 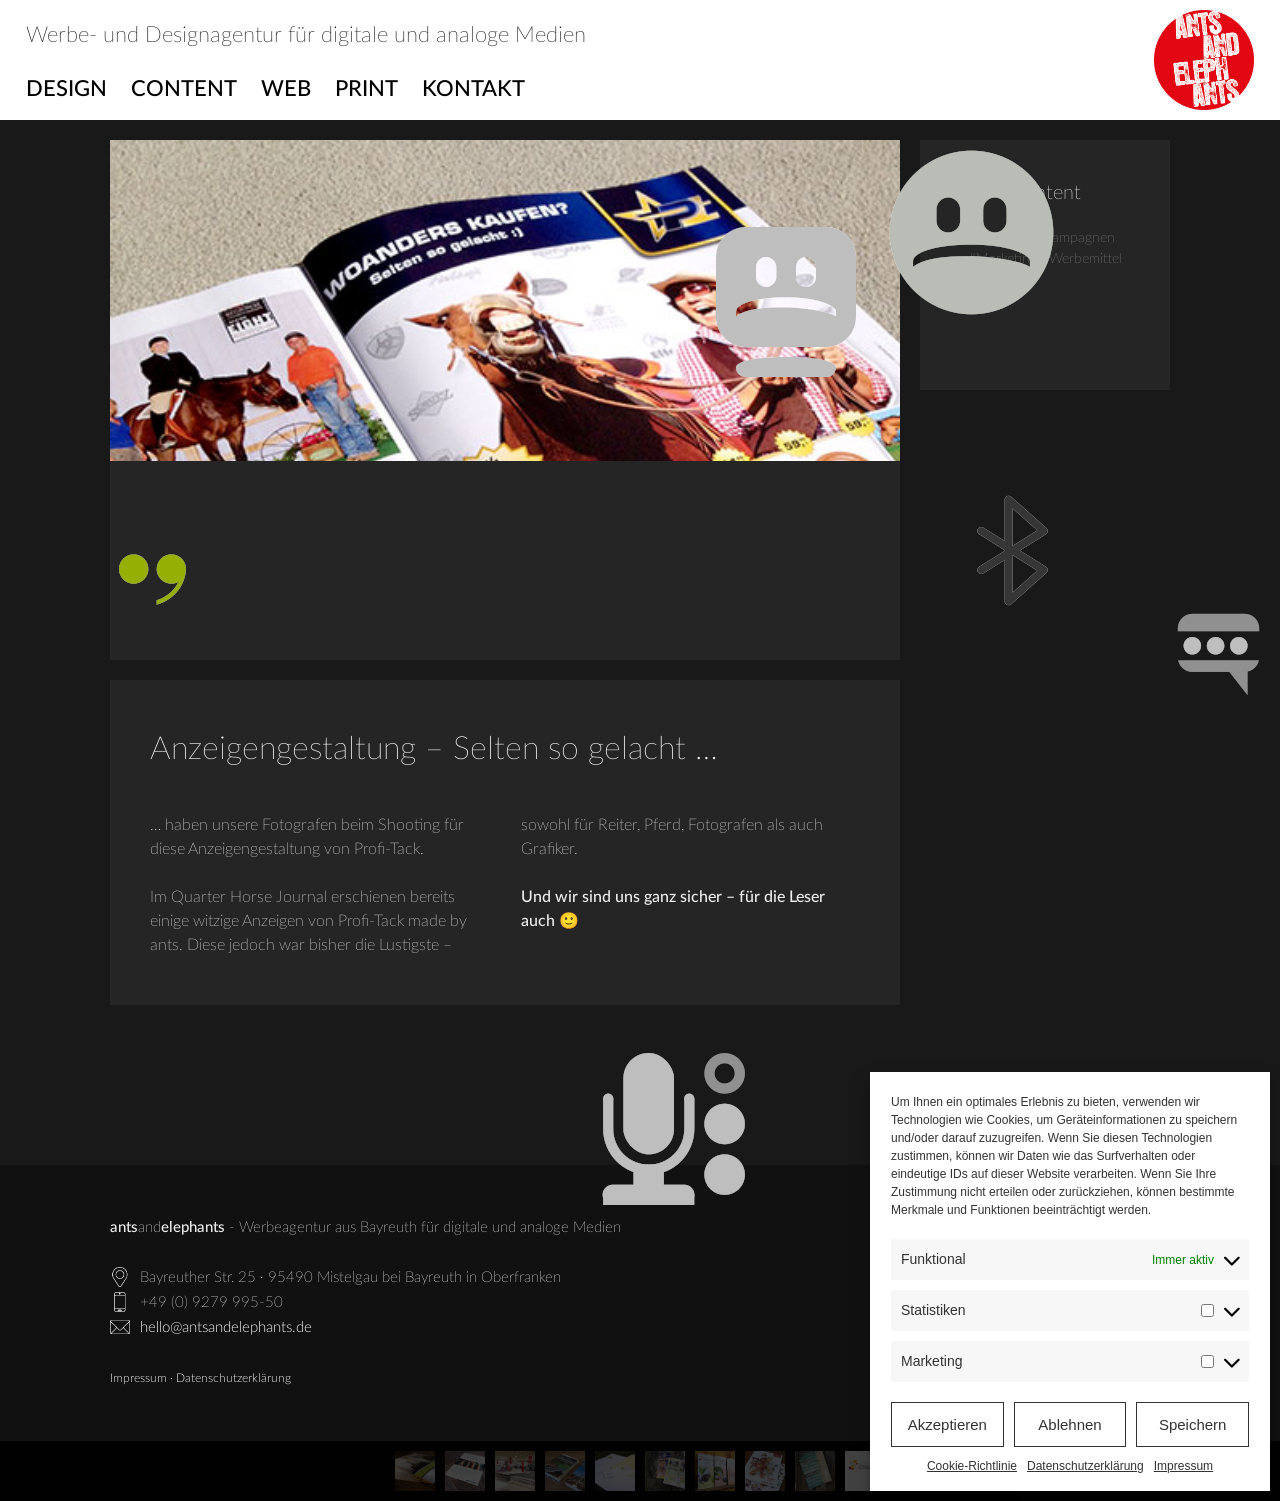 What do you see at coordinates (786, 297) in the screenshot?
I see `indicates a system error or computer failure` at bounding box center [786, 297].